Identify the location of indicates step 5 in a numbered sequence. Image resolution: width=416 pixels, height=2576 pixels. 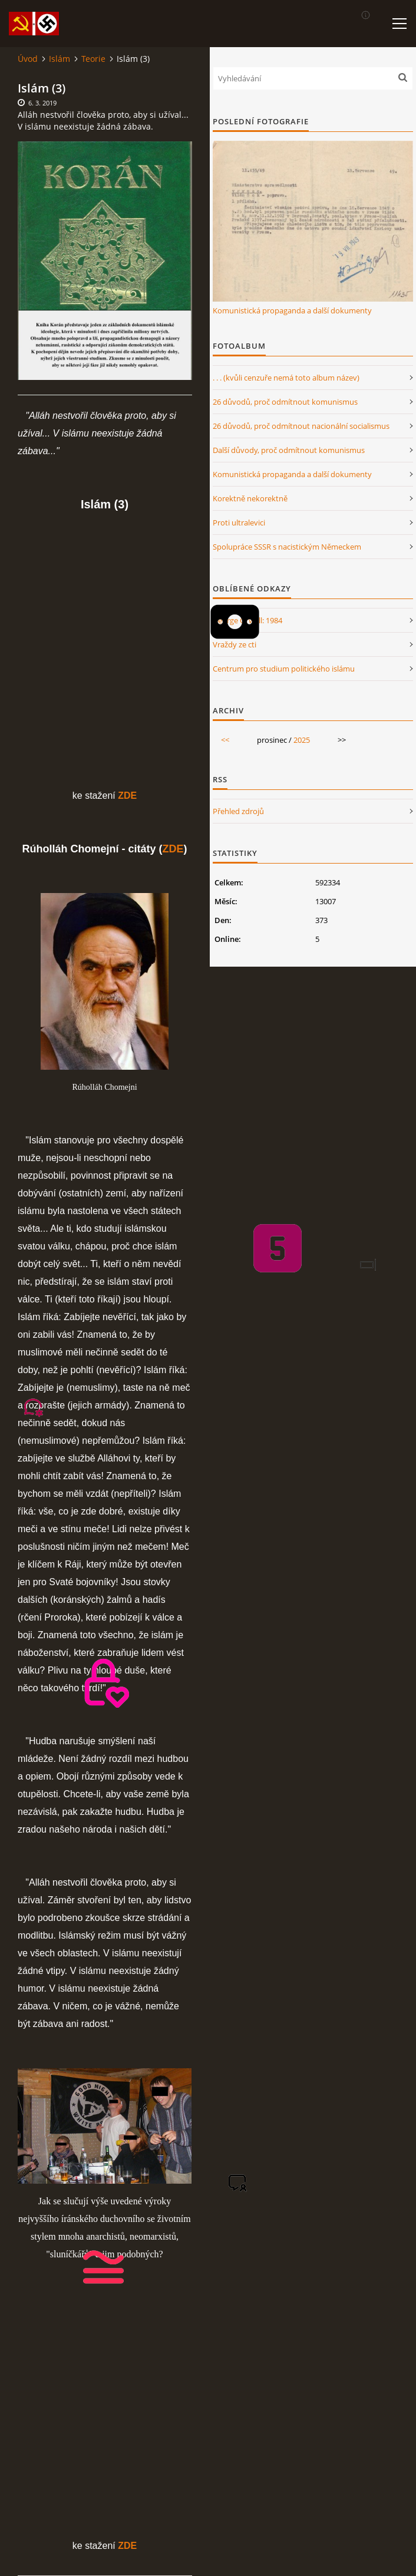
(278, 1248).